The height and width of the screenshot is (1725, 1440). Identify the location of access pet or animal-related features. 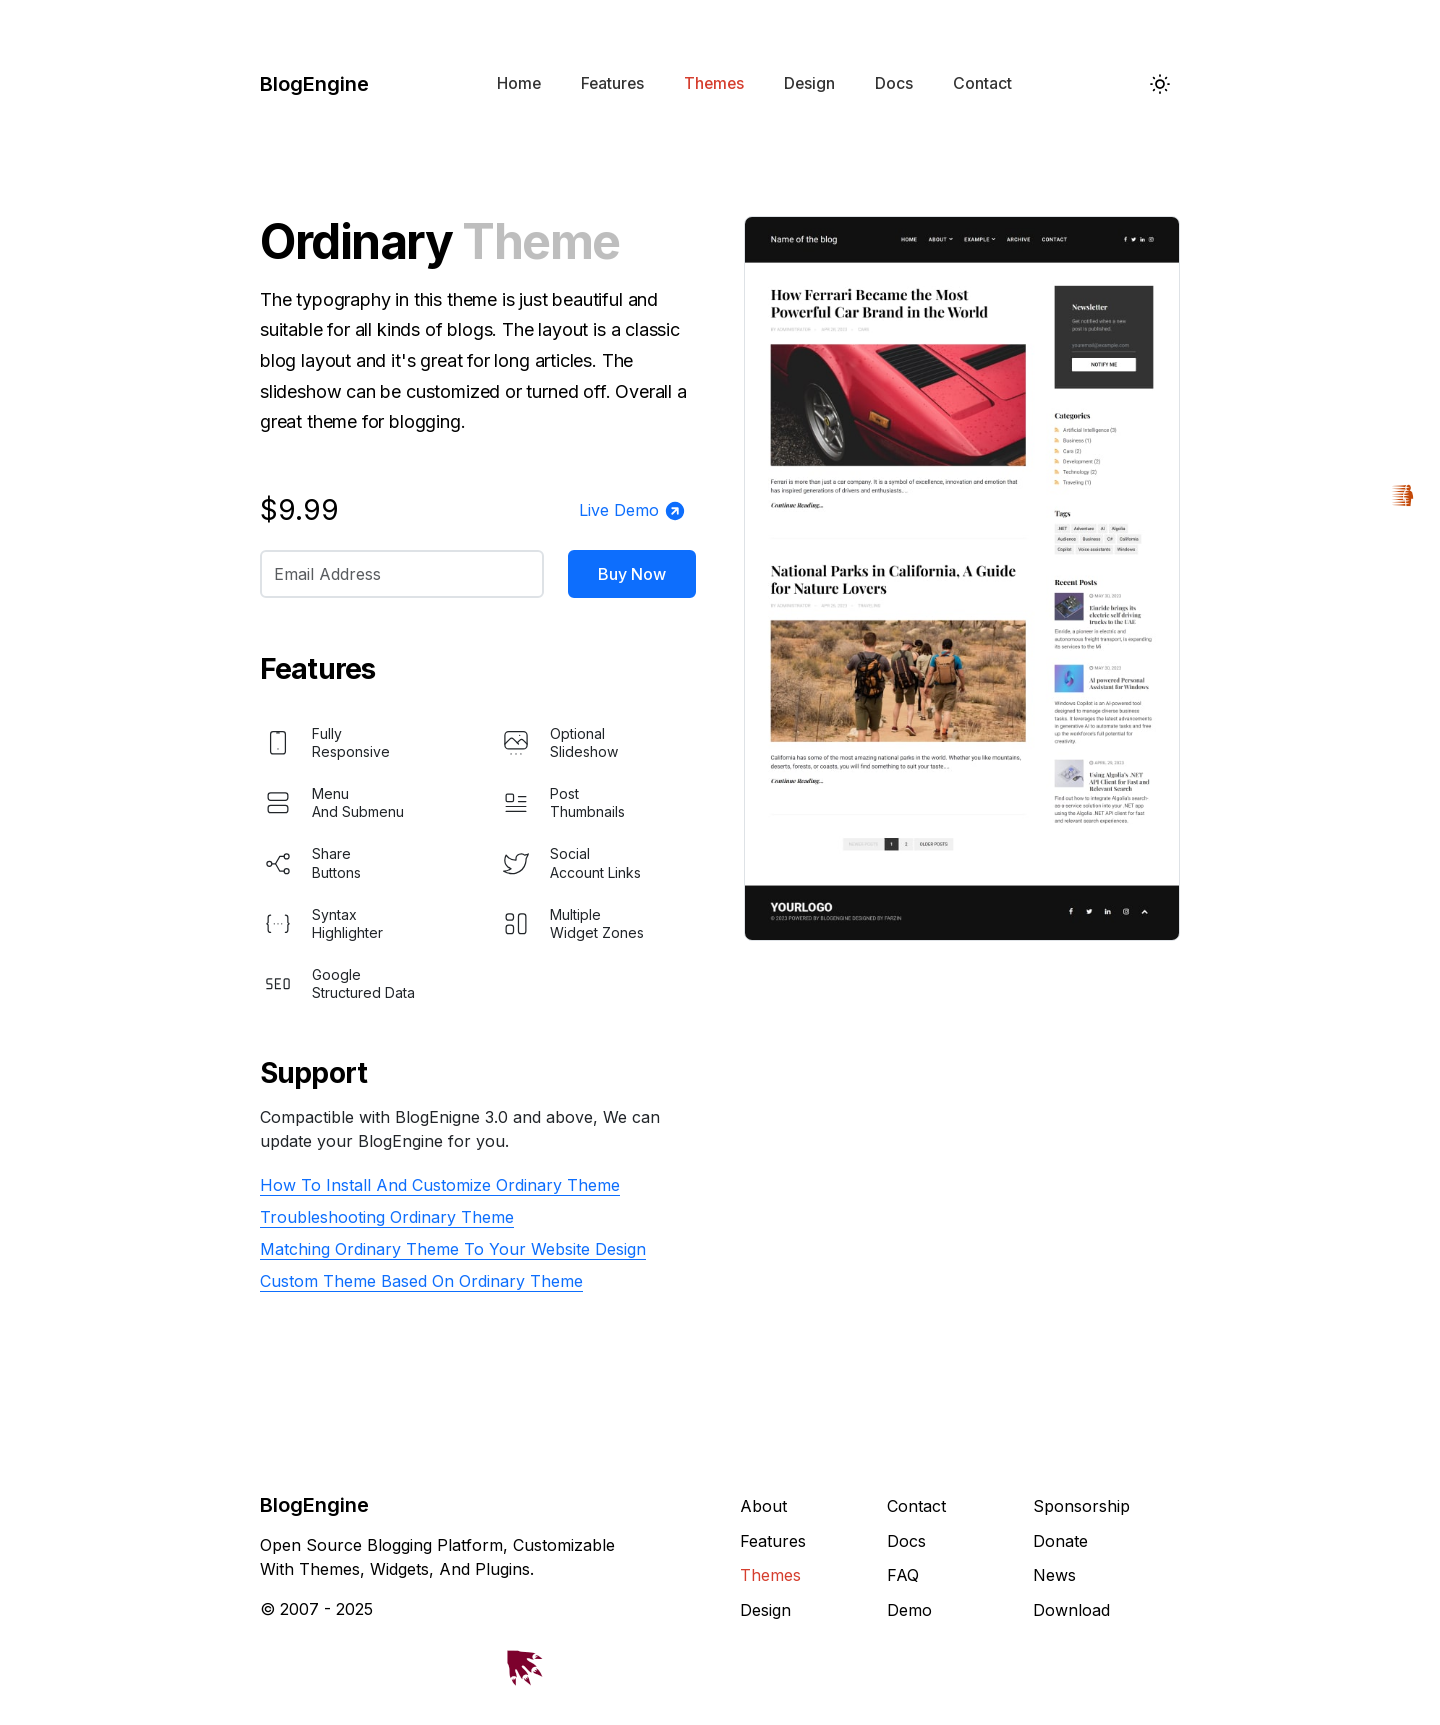
(525, 1668).